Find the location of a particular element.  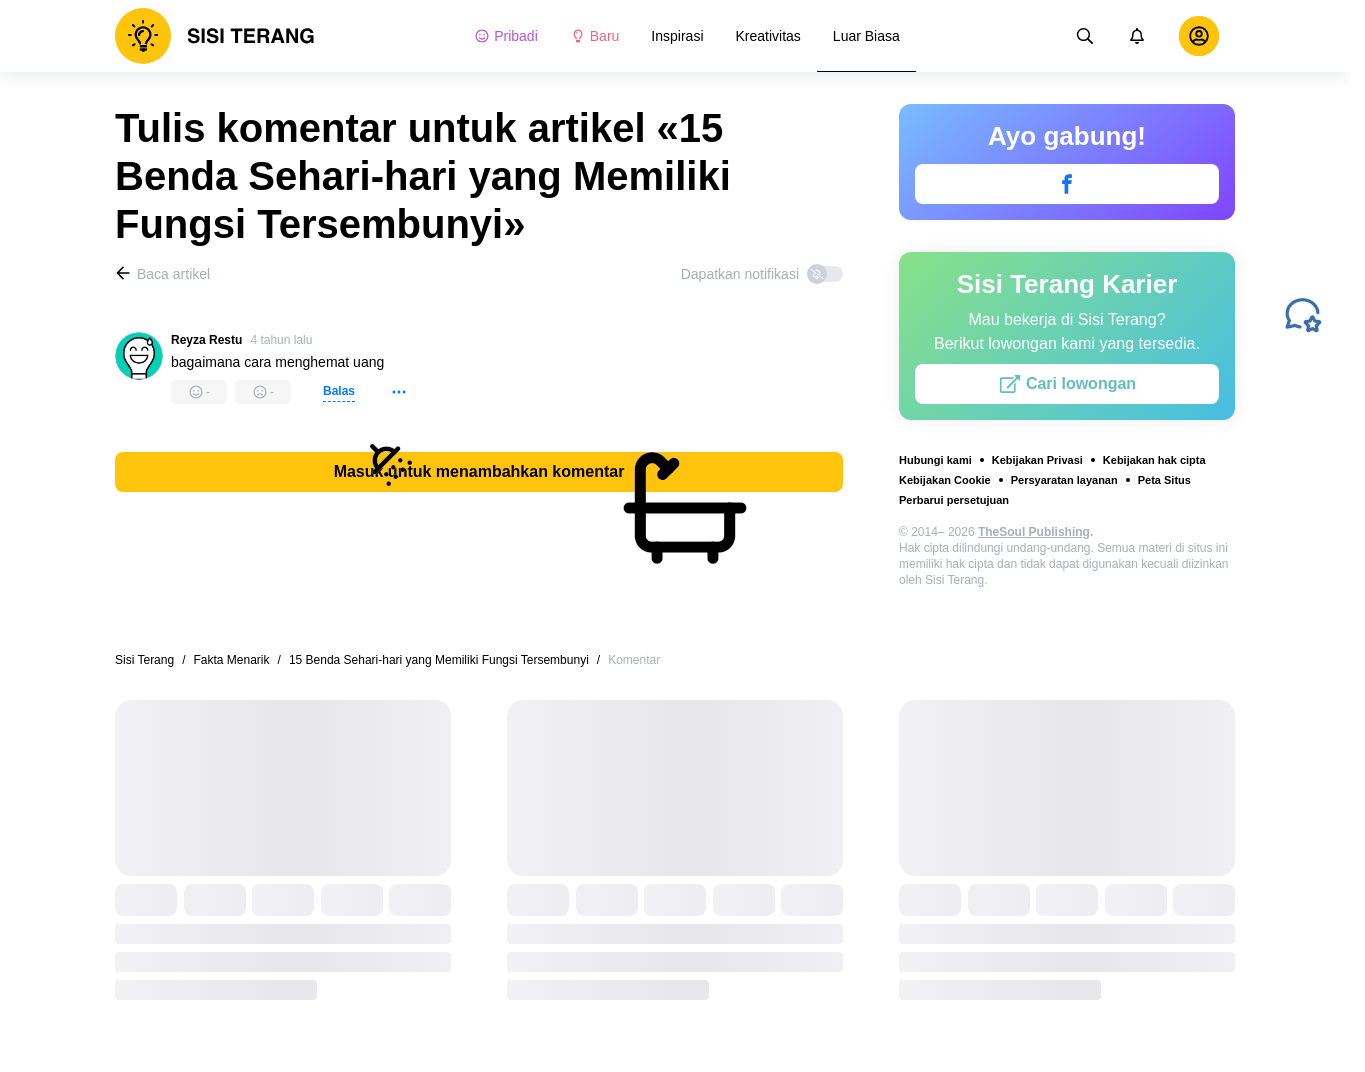

shower or bathroom amenity indicator is located at coordinates (391, 465).